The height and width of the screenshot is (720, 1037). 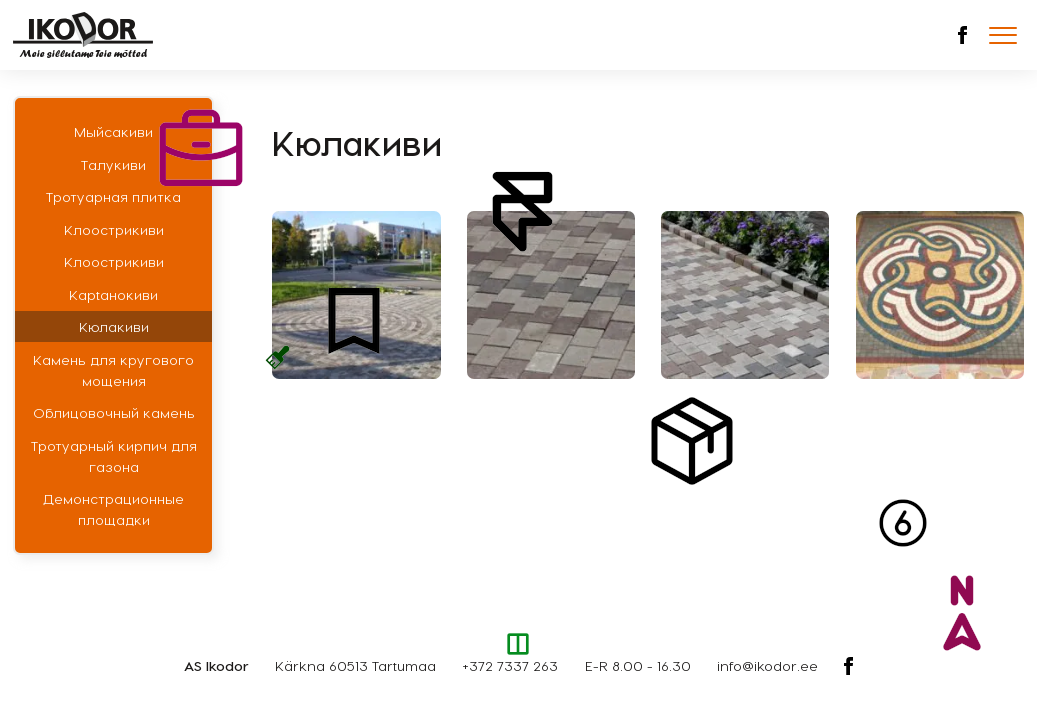 What do you see at coordinates (354, 321) in the screenshot?
I see `bookmark this item` at bounding box center [354, 321].